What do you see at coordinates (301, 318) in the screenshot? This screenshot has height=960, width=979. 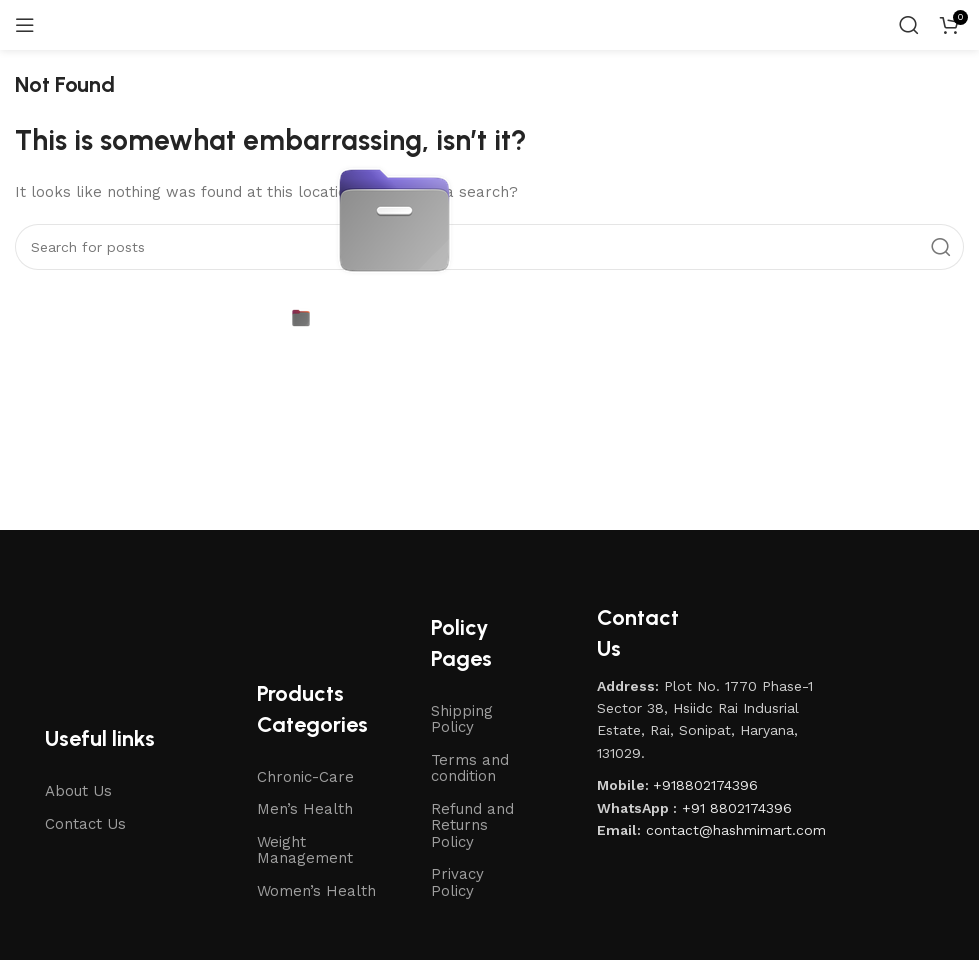 I see `open folder or directory` at bounding box center [301, 318].